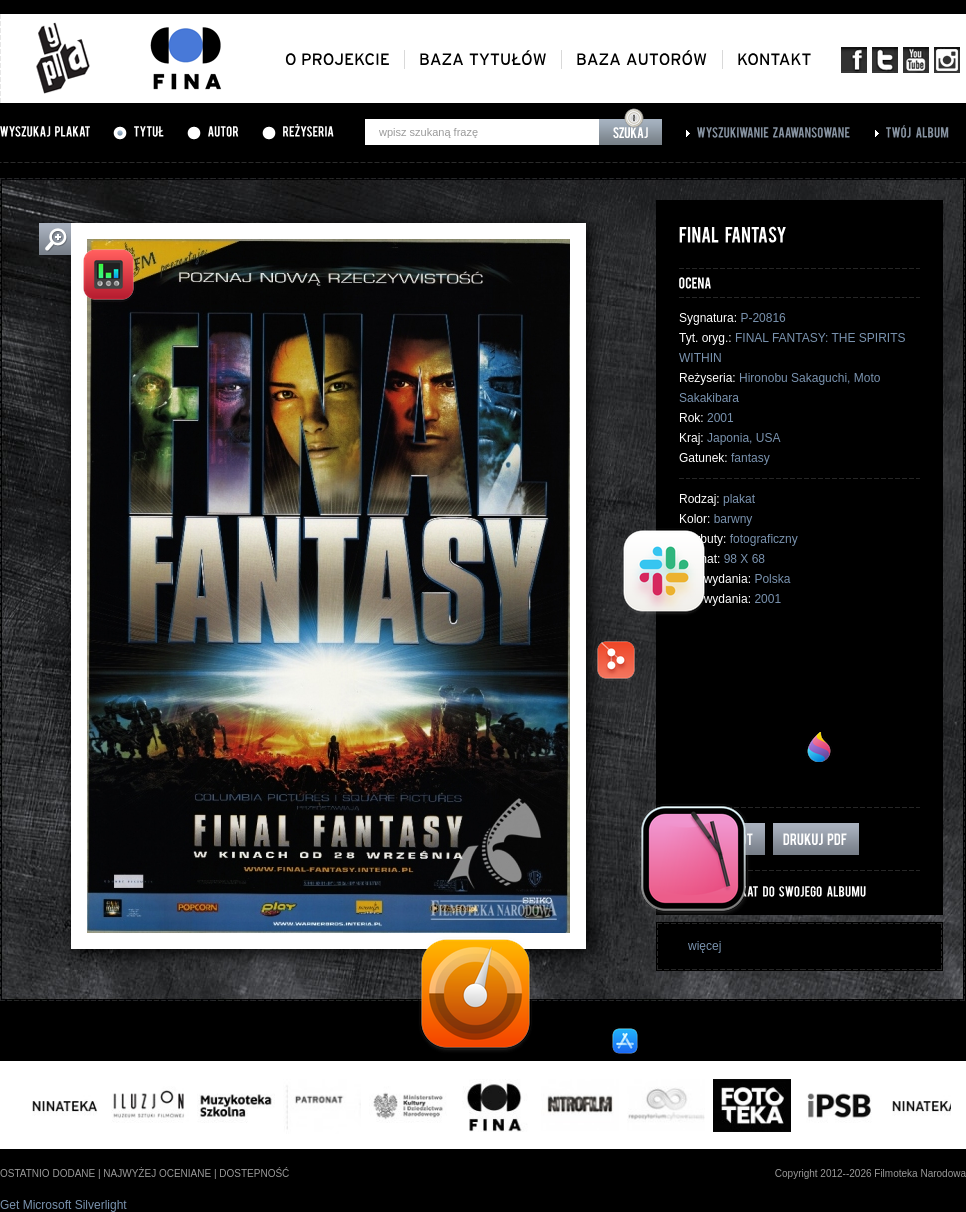  Describe the element at coordinates (108, 274) in the screenshot. I see `open carla audio plugin host` at that location.